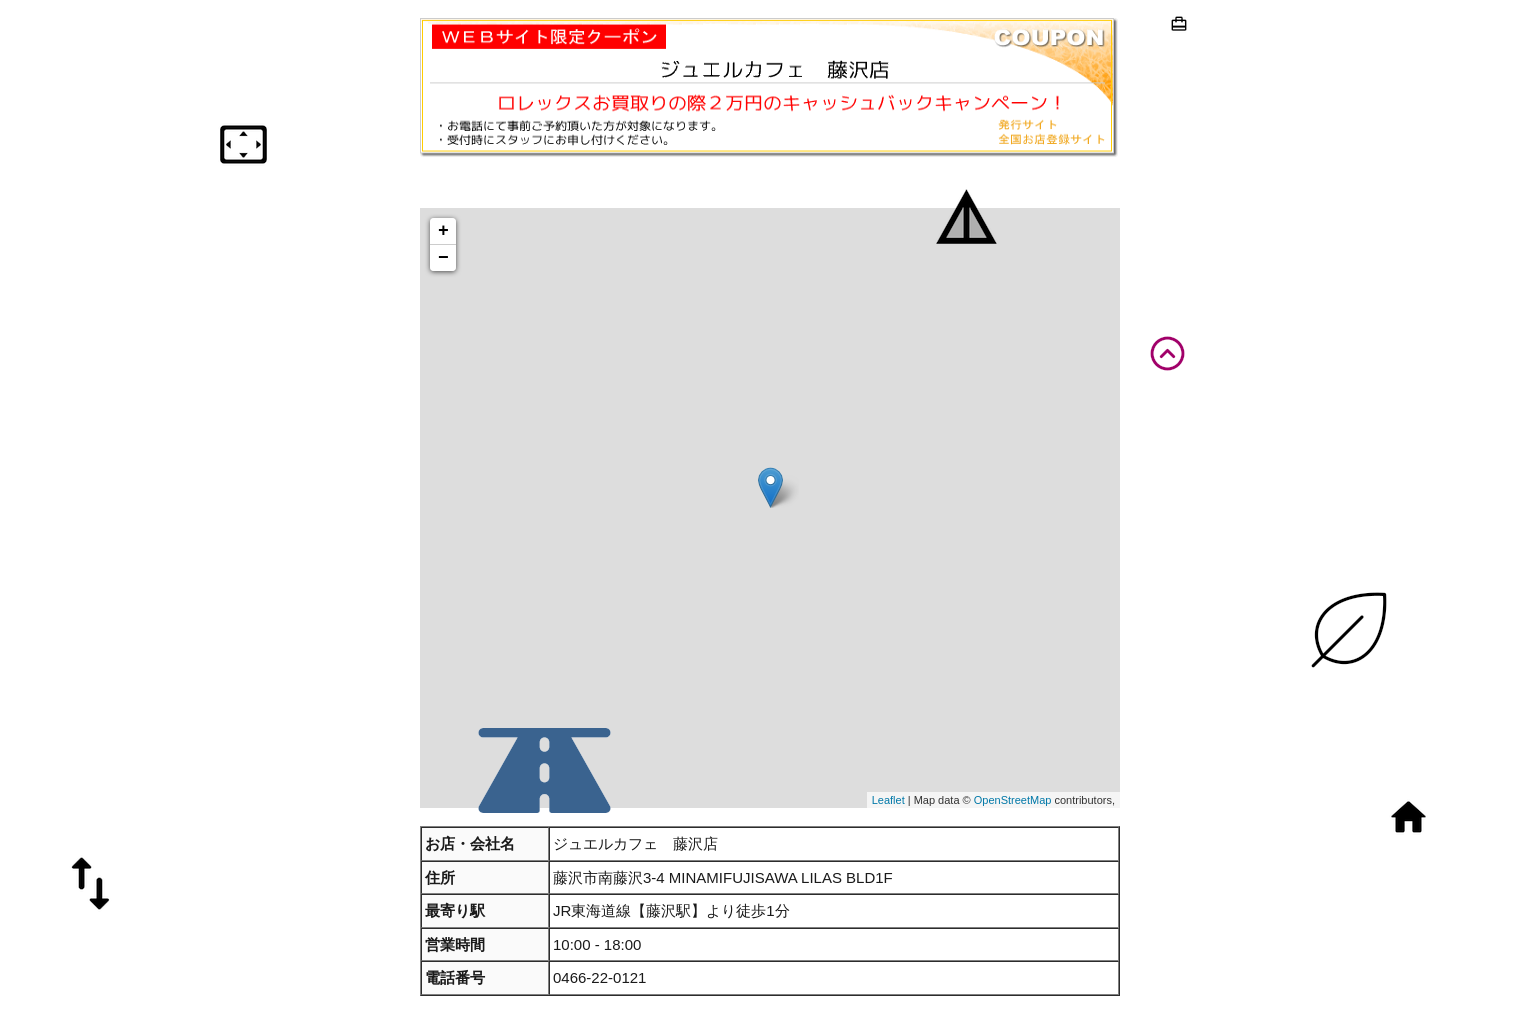 The width and height of the screenshot is (1540, 1014). I want to click on adjust display overscan settings, so click(243, 144).